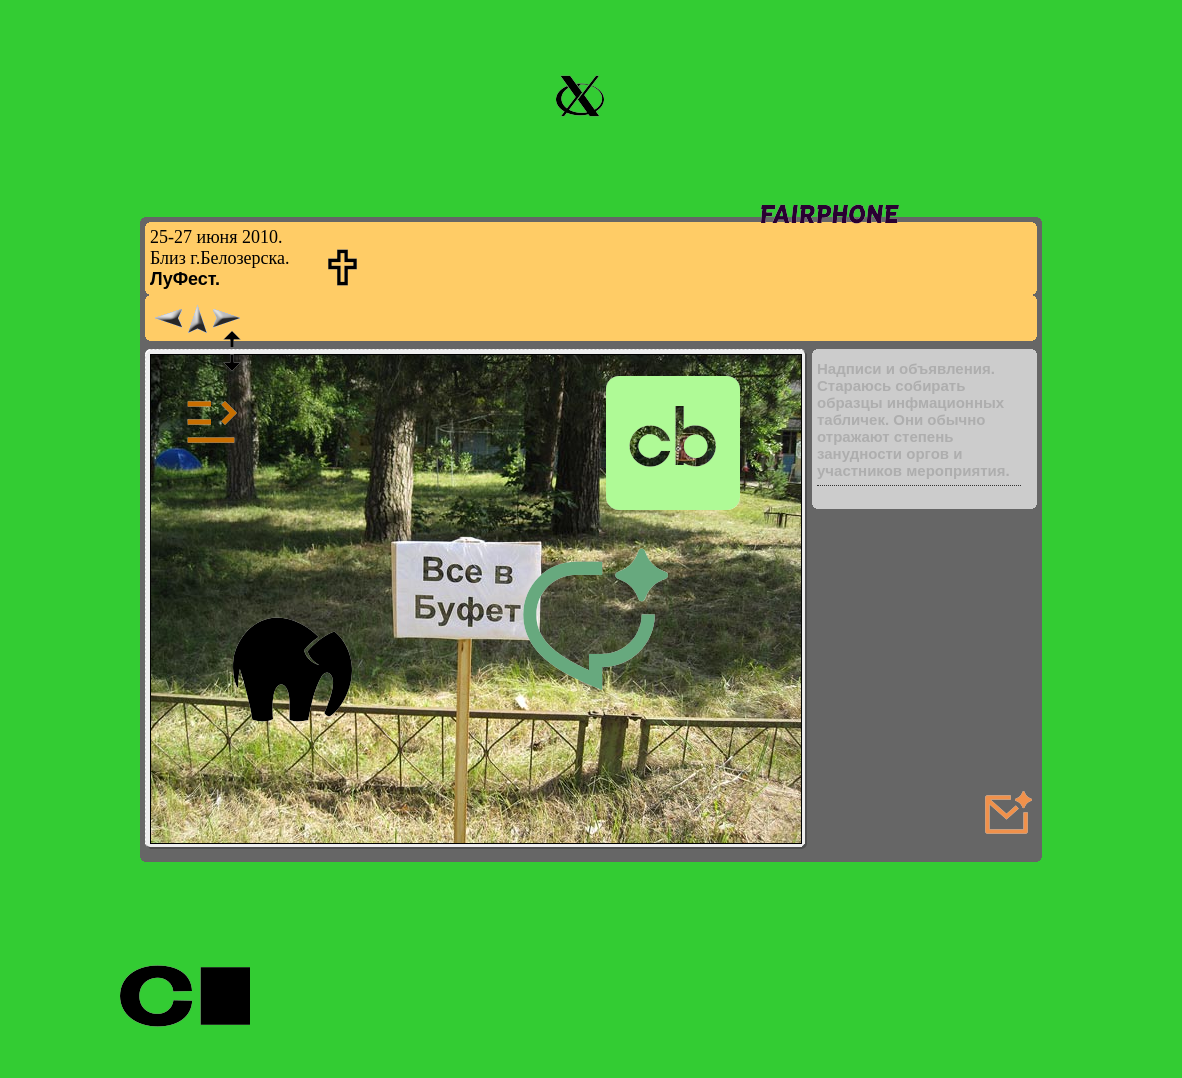 The image size is (1182, 1078). Describe the element at coordinates (673, 443) in the screenshot. I see `open crunchbase website or app` at that location.